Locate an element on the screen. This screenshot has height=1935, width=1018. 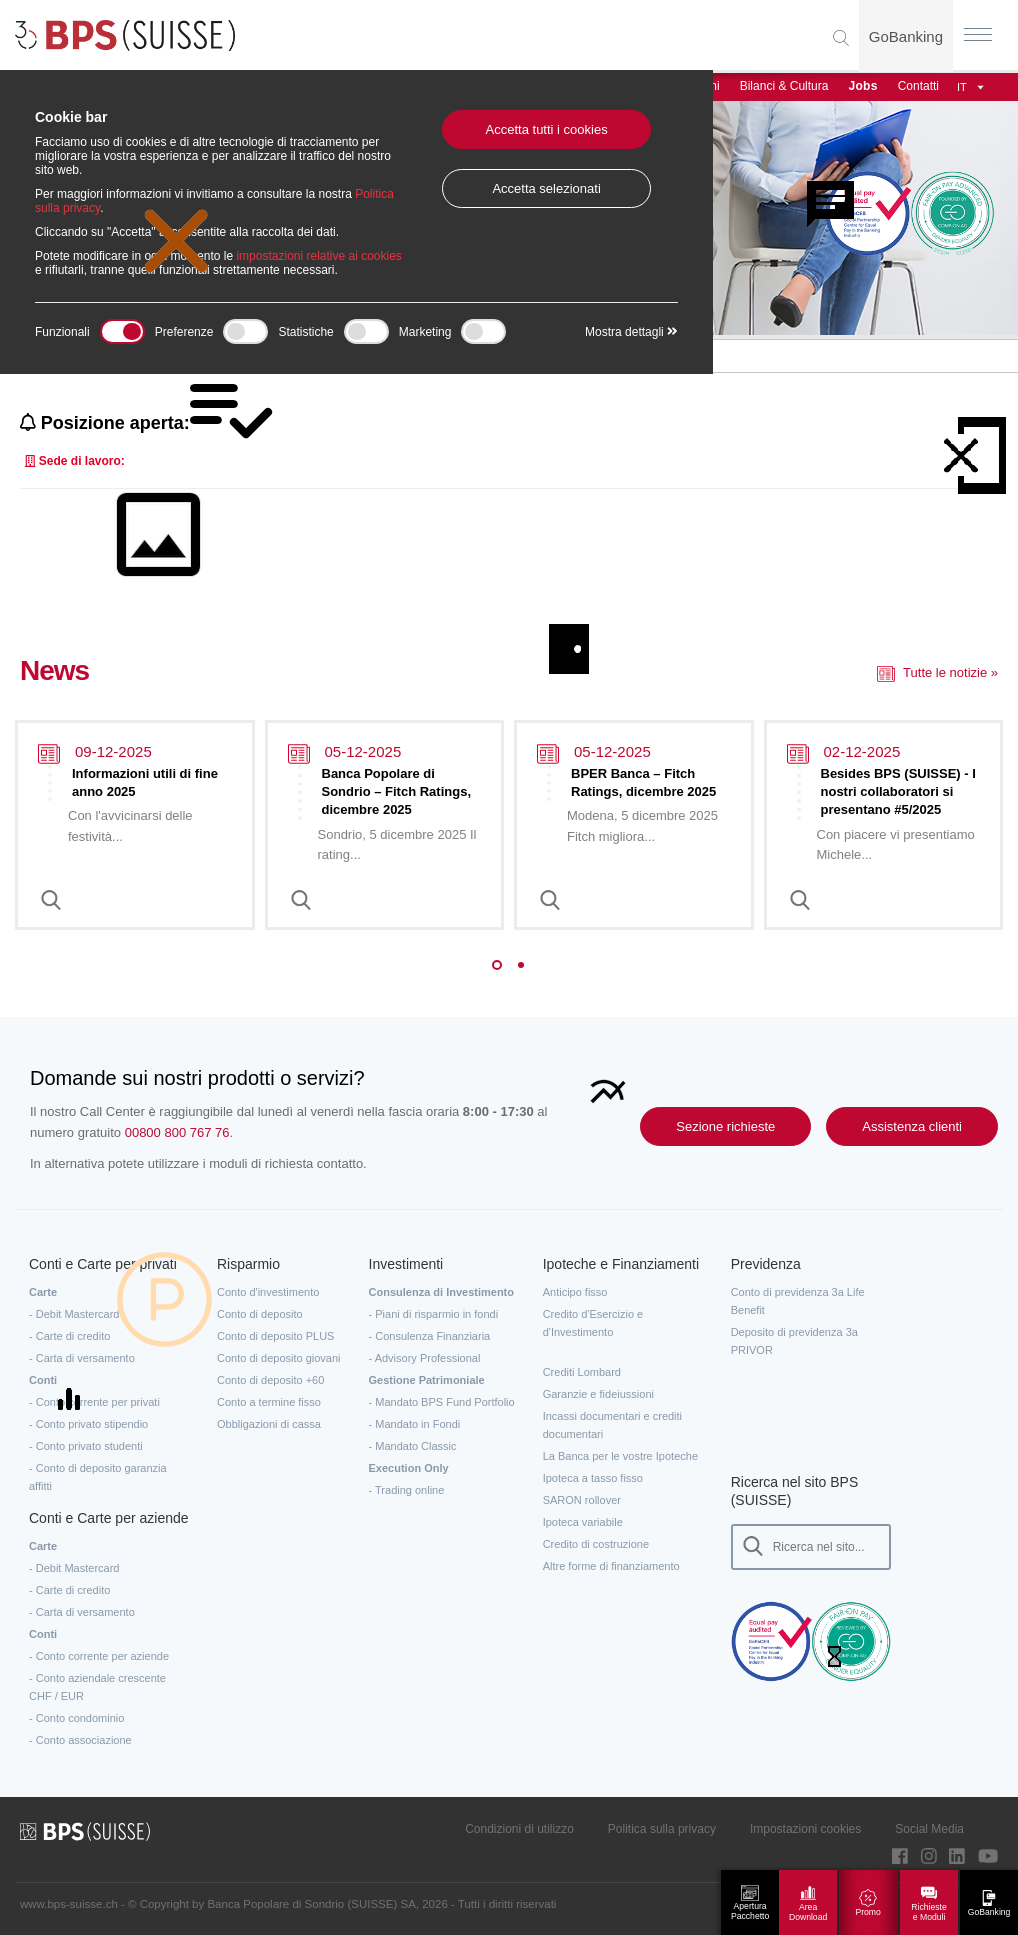
parking location or availability indicator is located at coordinates (164, 1299).